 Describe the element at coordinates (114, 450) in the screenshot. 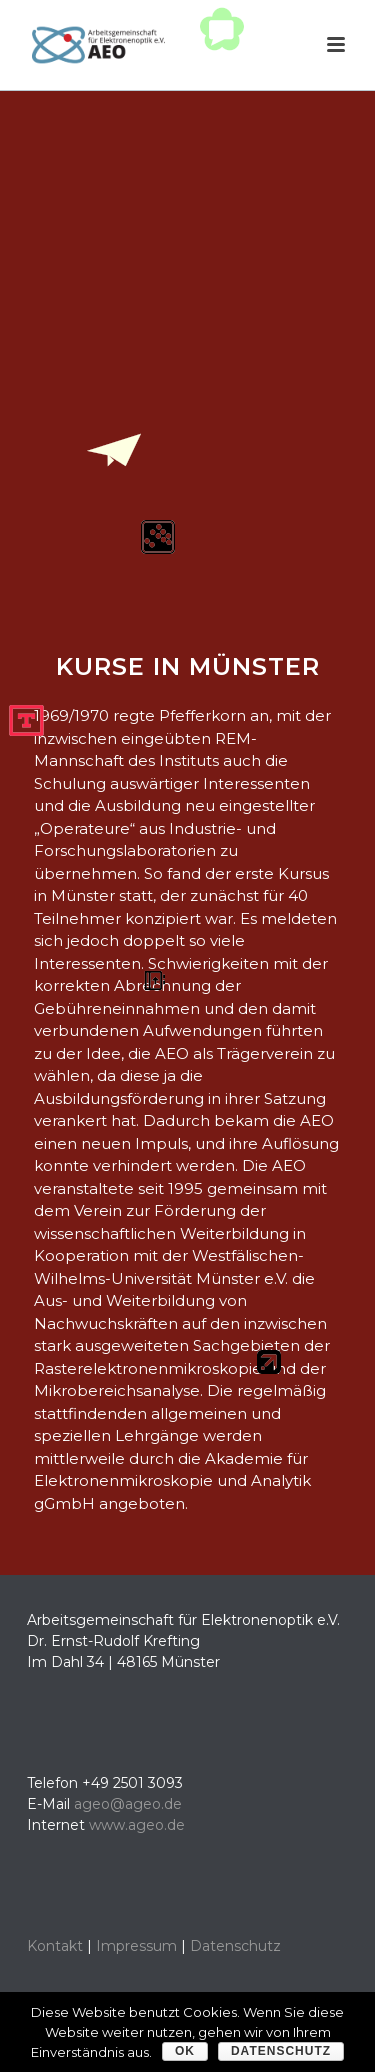

I see `minutemailer logo` at that location.